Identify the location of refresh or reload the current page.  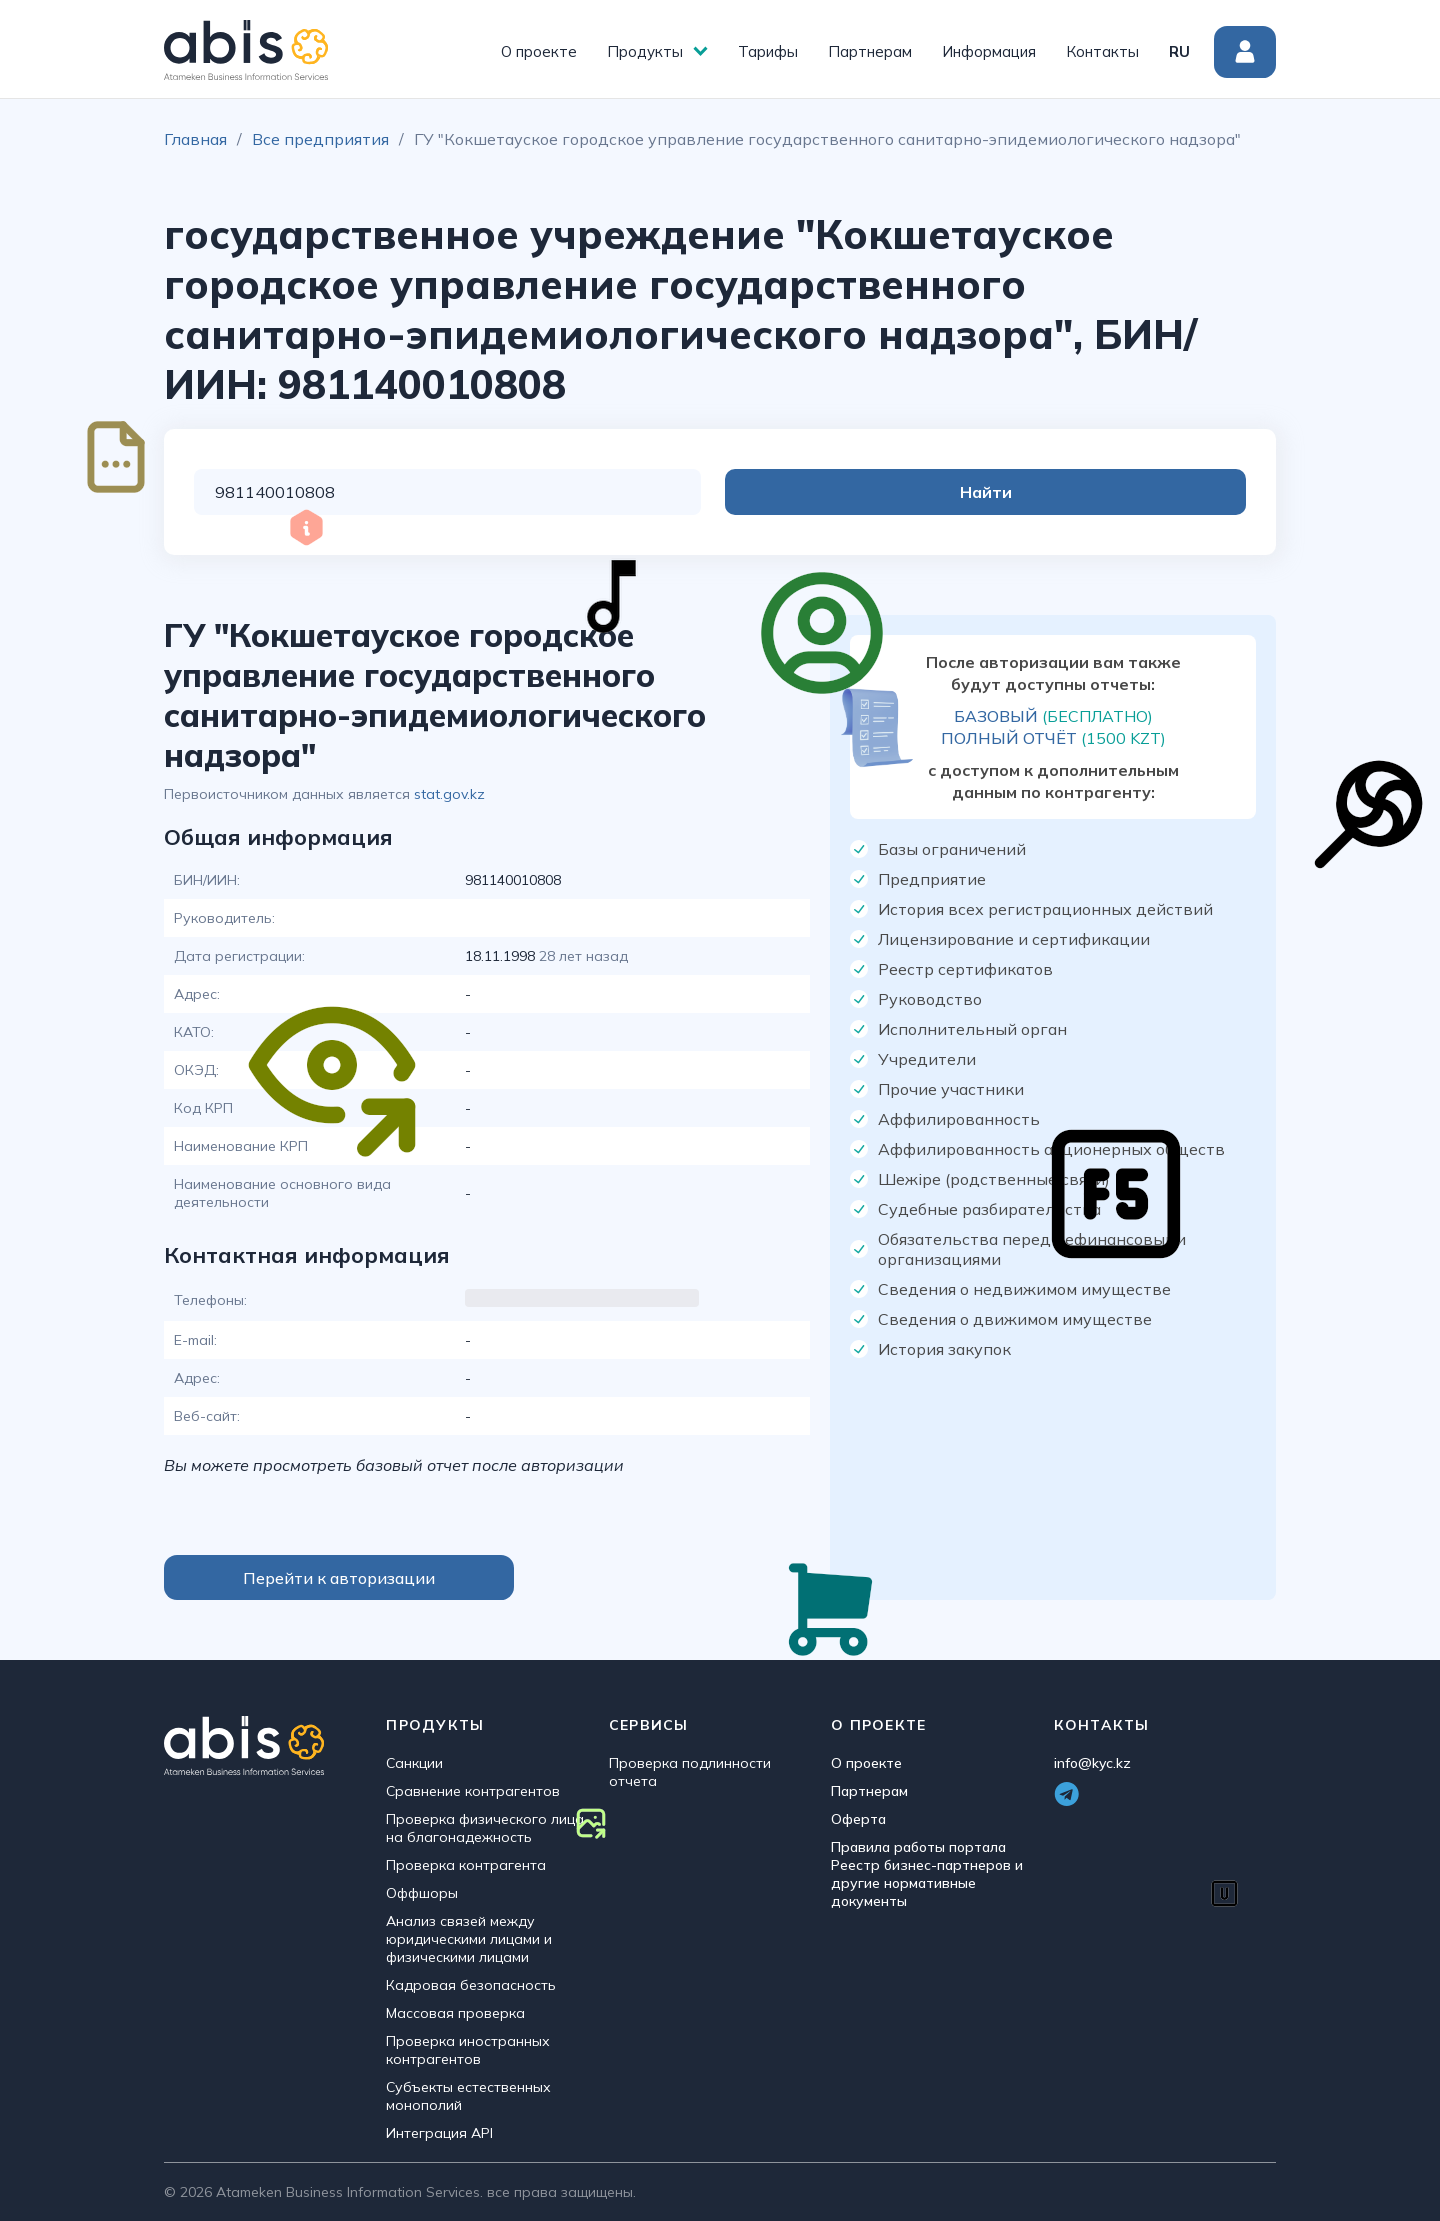
(1116, 1194).